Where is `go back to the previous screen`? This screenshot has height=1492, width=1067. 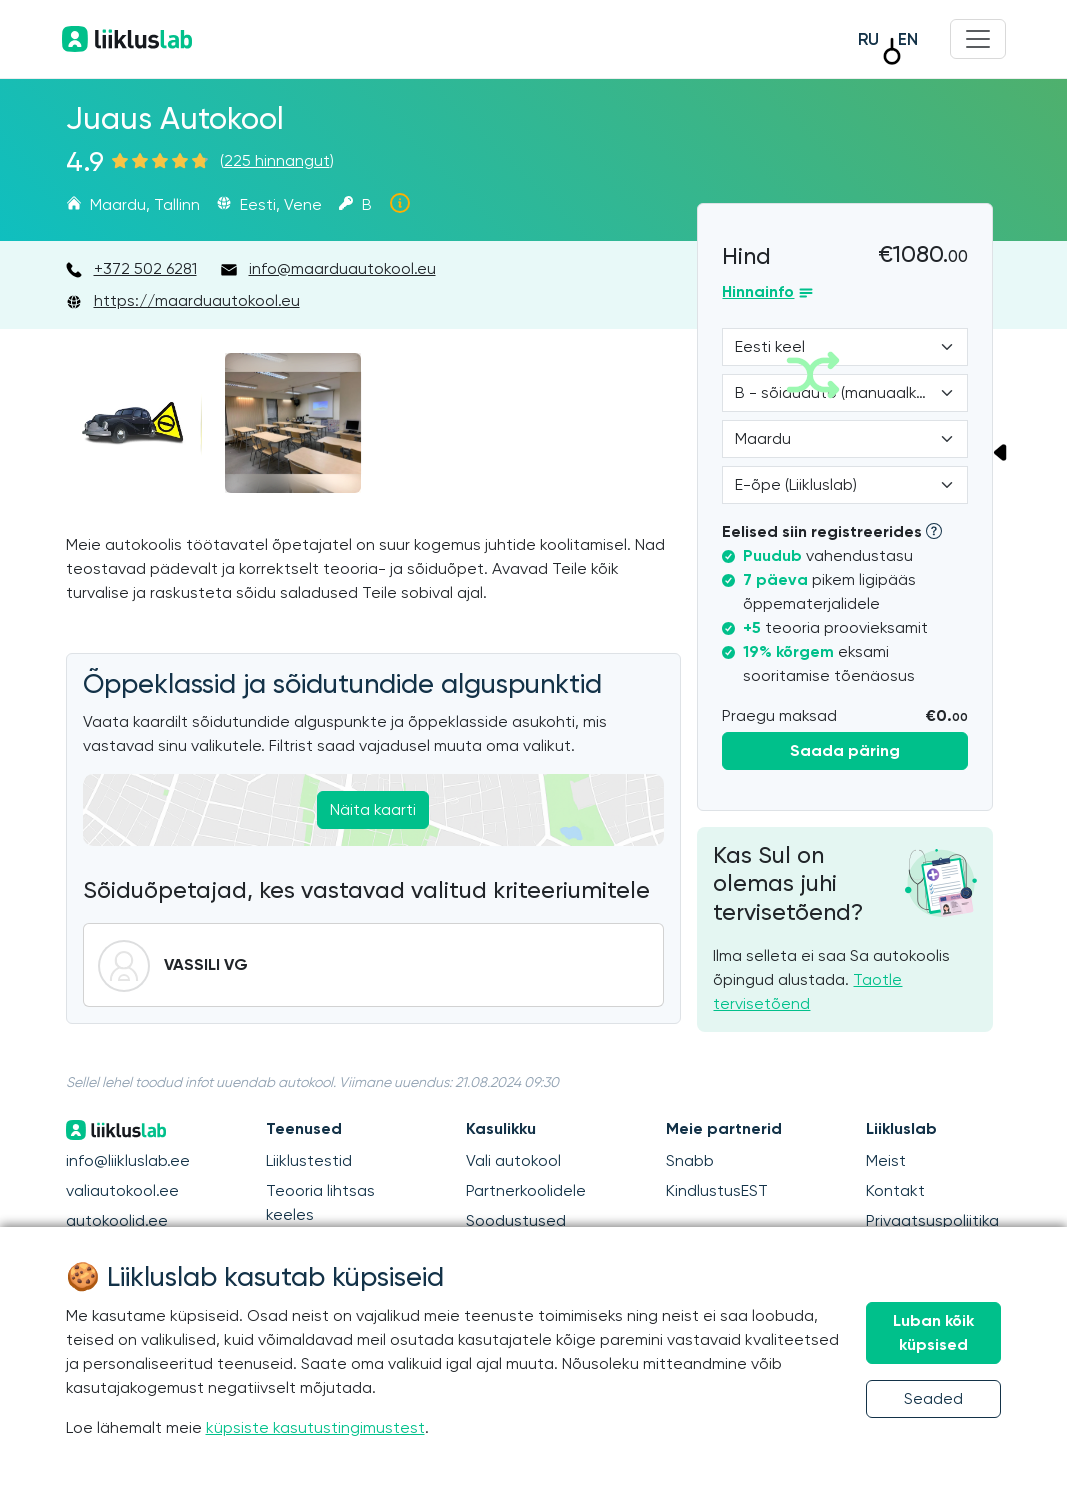
go back to the previous screen is located at coordinates (1001, 452).